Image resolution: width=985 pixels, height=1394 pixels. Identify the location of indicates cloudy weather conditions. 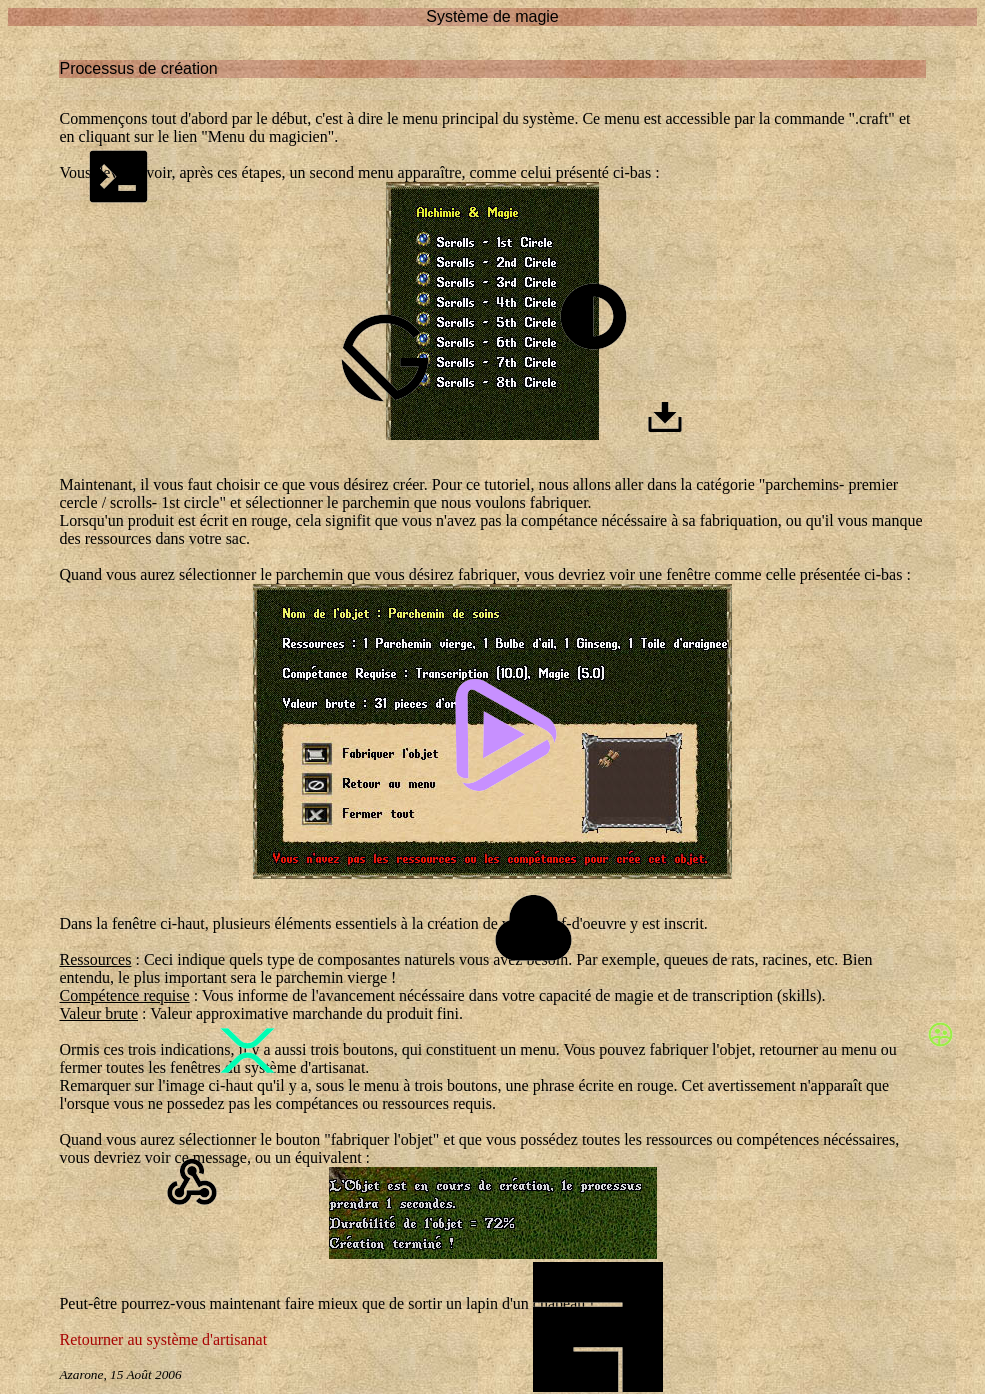
(533, 929).